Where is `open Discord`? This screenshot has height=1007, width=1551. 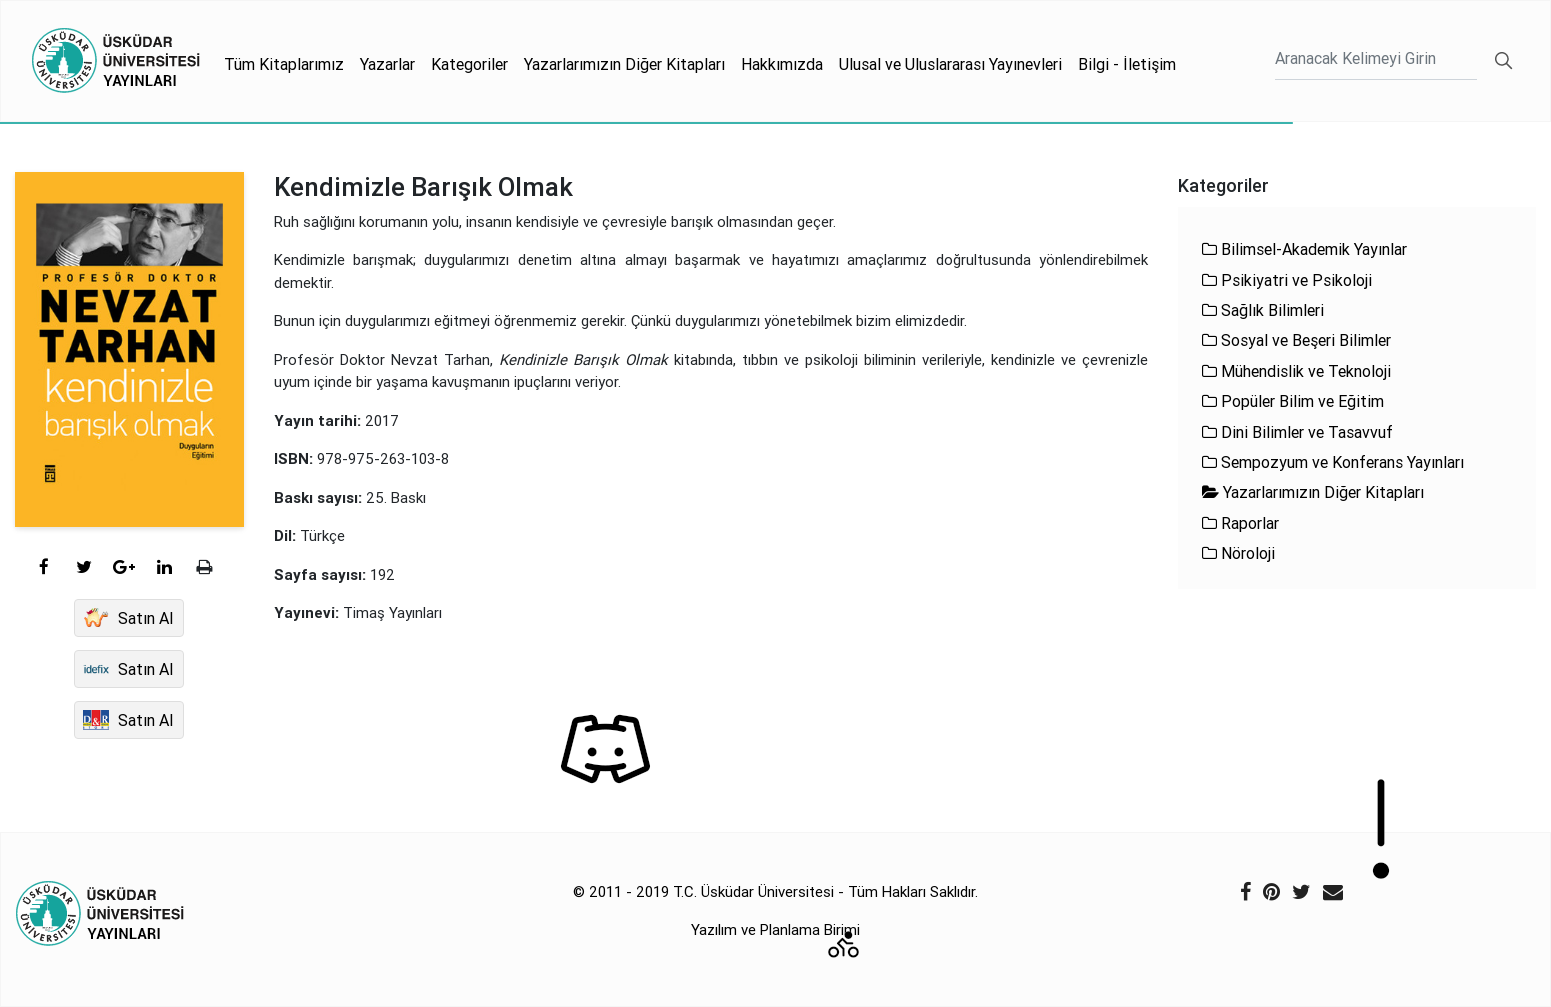
open Discord is located at coordinates (605, 747).